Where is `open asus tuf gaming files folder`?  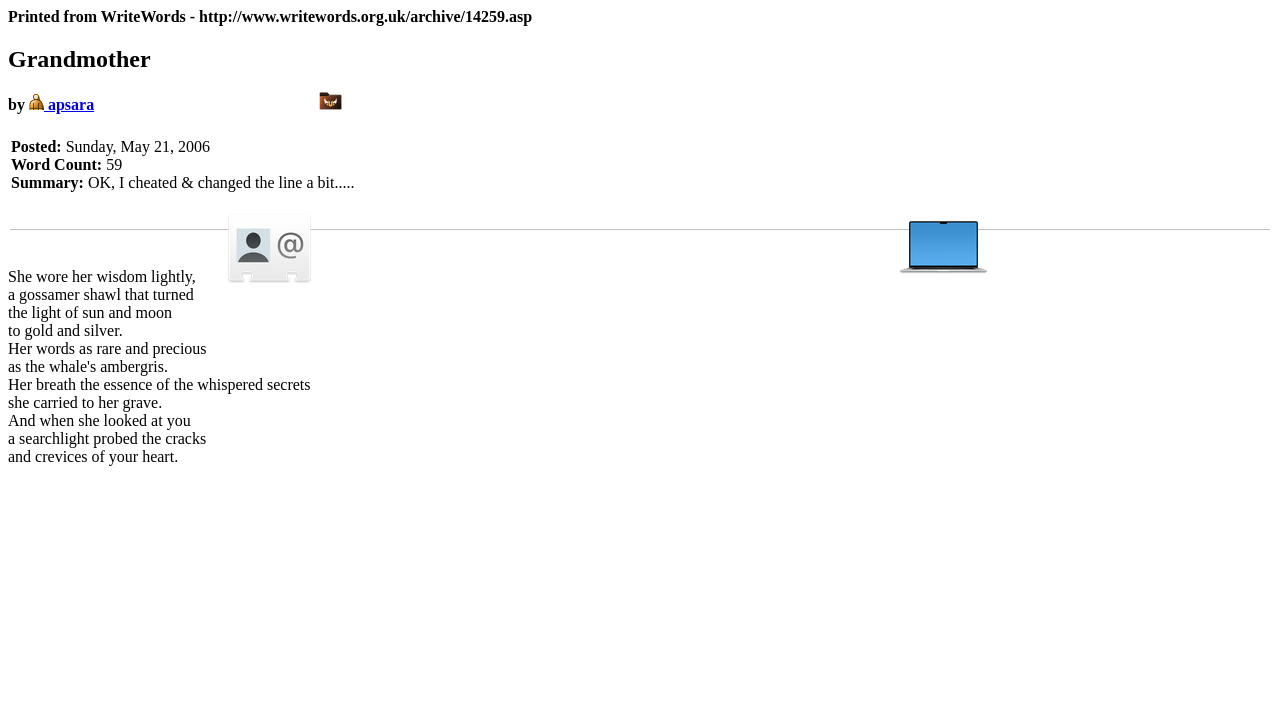 open asus tuf gaming files folder is located at coordinates (330, 101).